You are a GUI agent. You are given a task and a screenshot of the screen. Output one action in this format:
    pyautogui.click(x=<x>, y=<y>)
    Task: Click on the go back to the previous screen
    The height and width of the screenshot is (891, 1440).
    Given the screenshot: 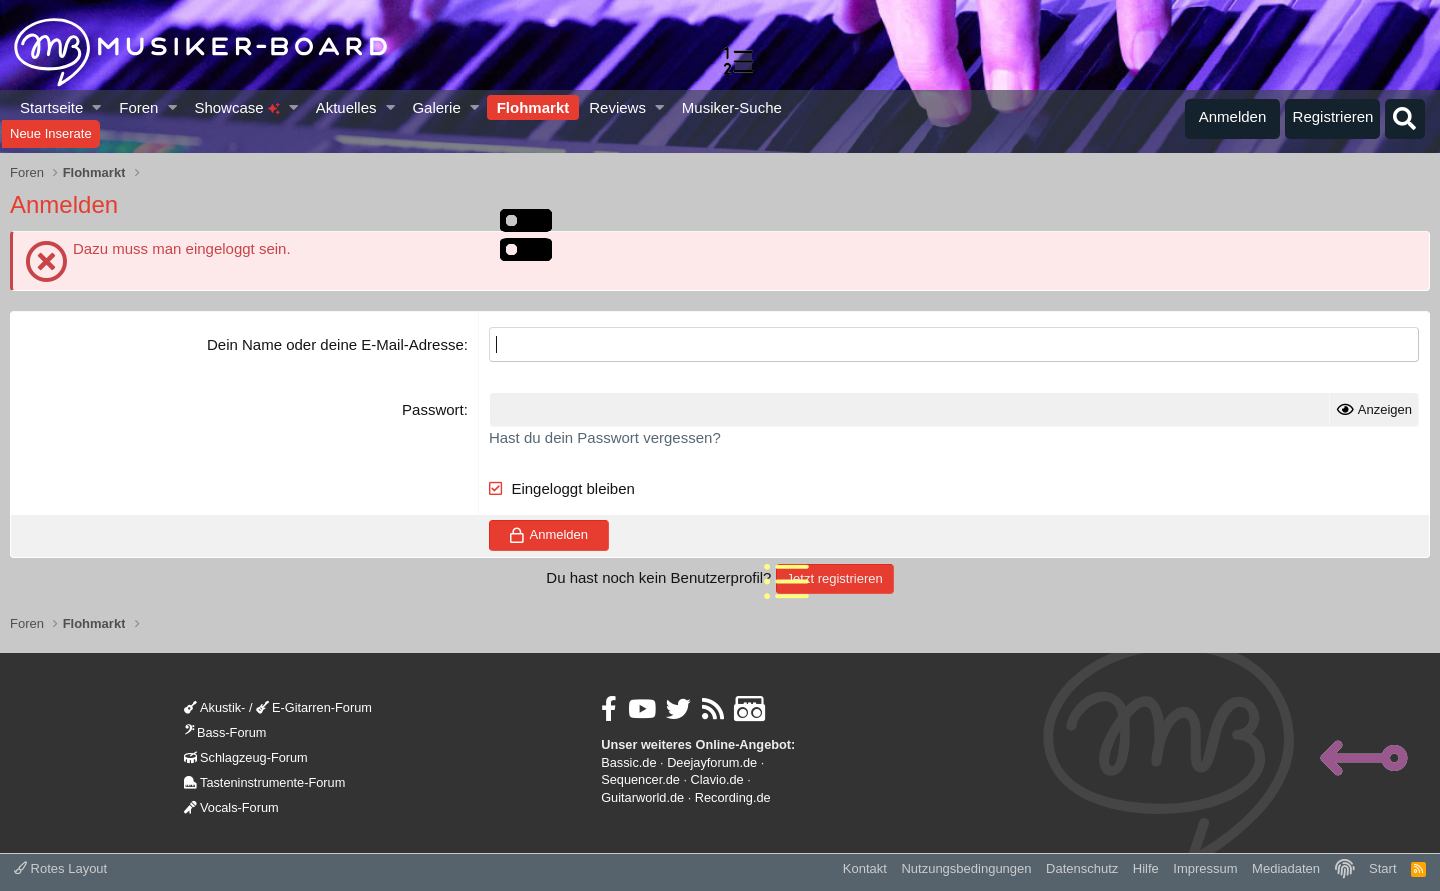 What is the action you would take?
    pyautogui.click(x=1364, y=758)
    